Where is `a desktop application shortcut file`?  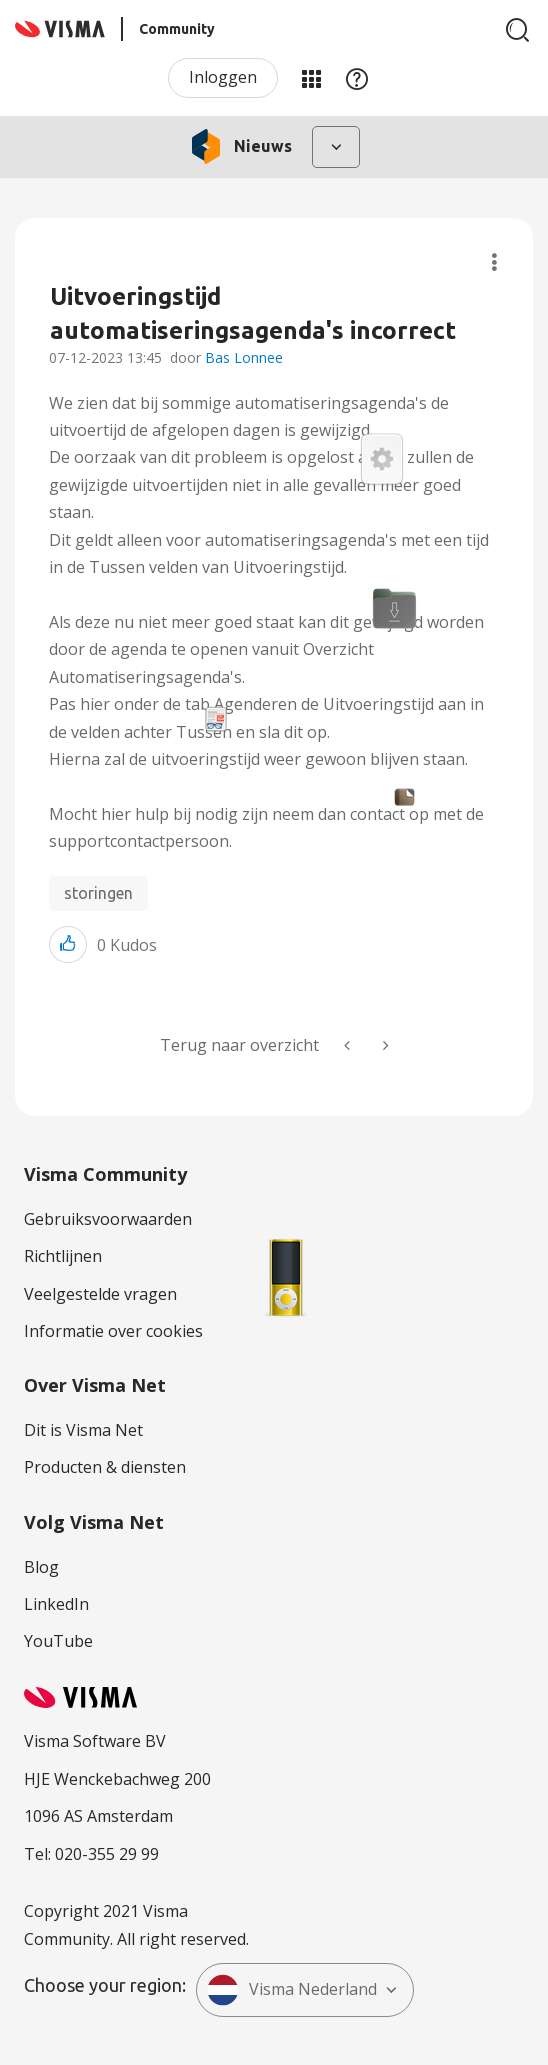 a desktop application shortcut file is located at coordinates (382, 459).